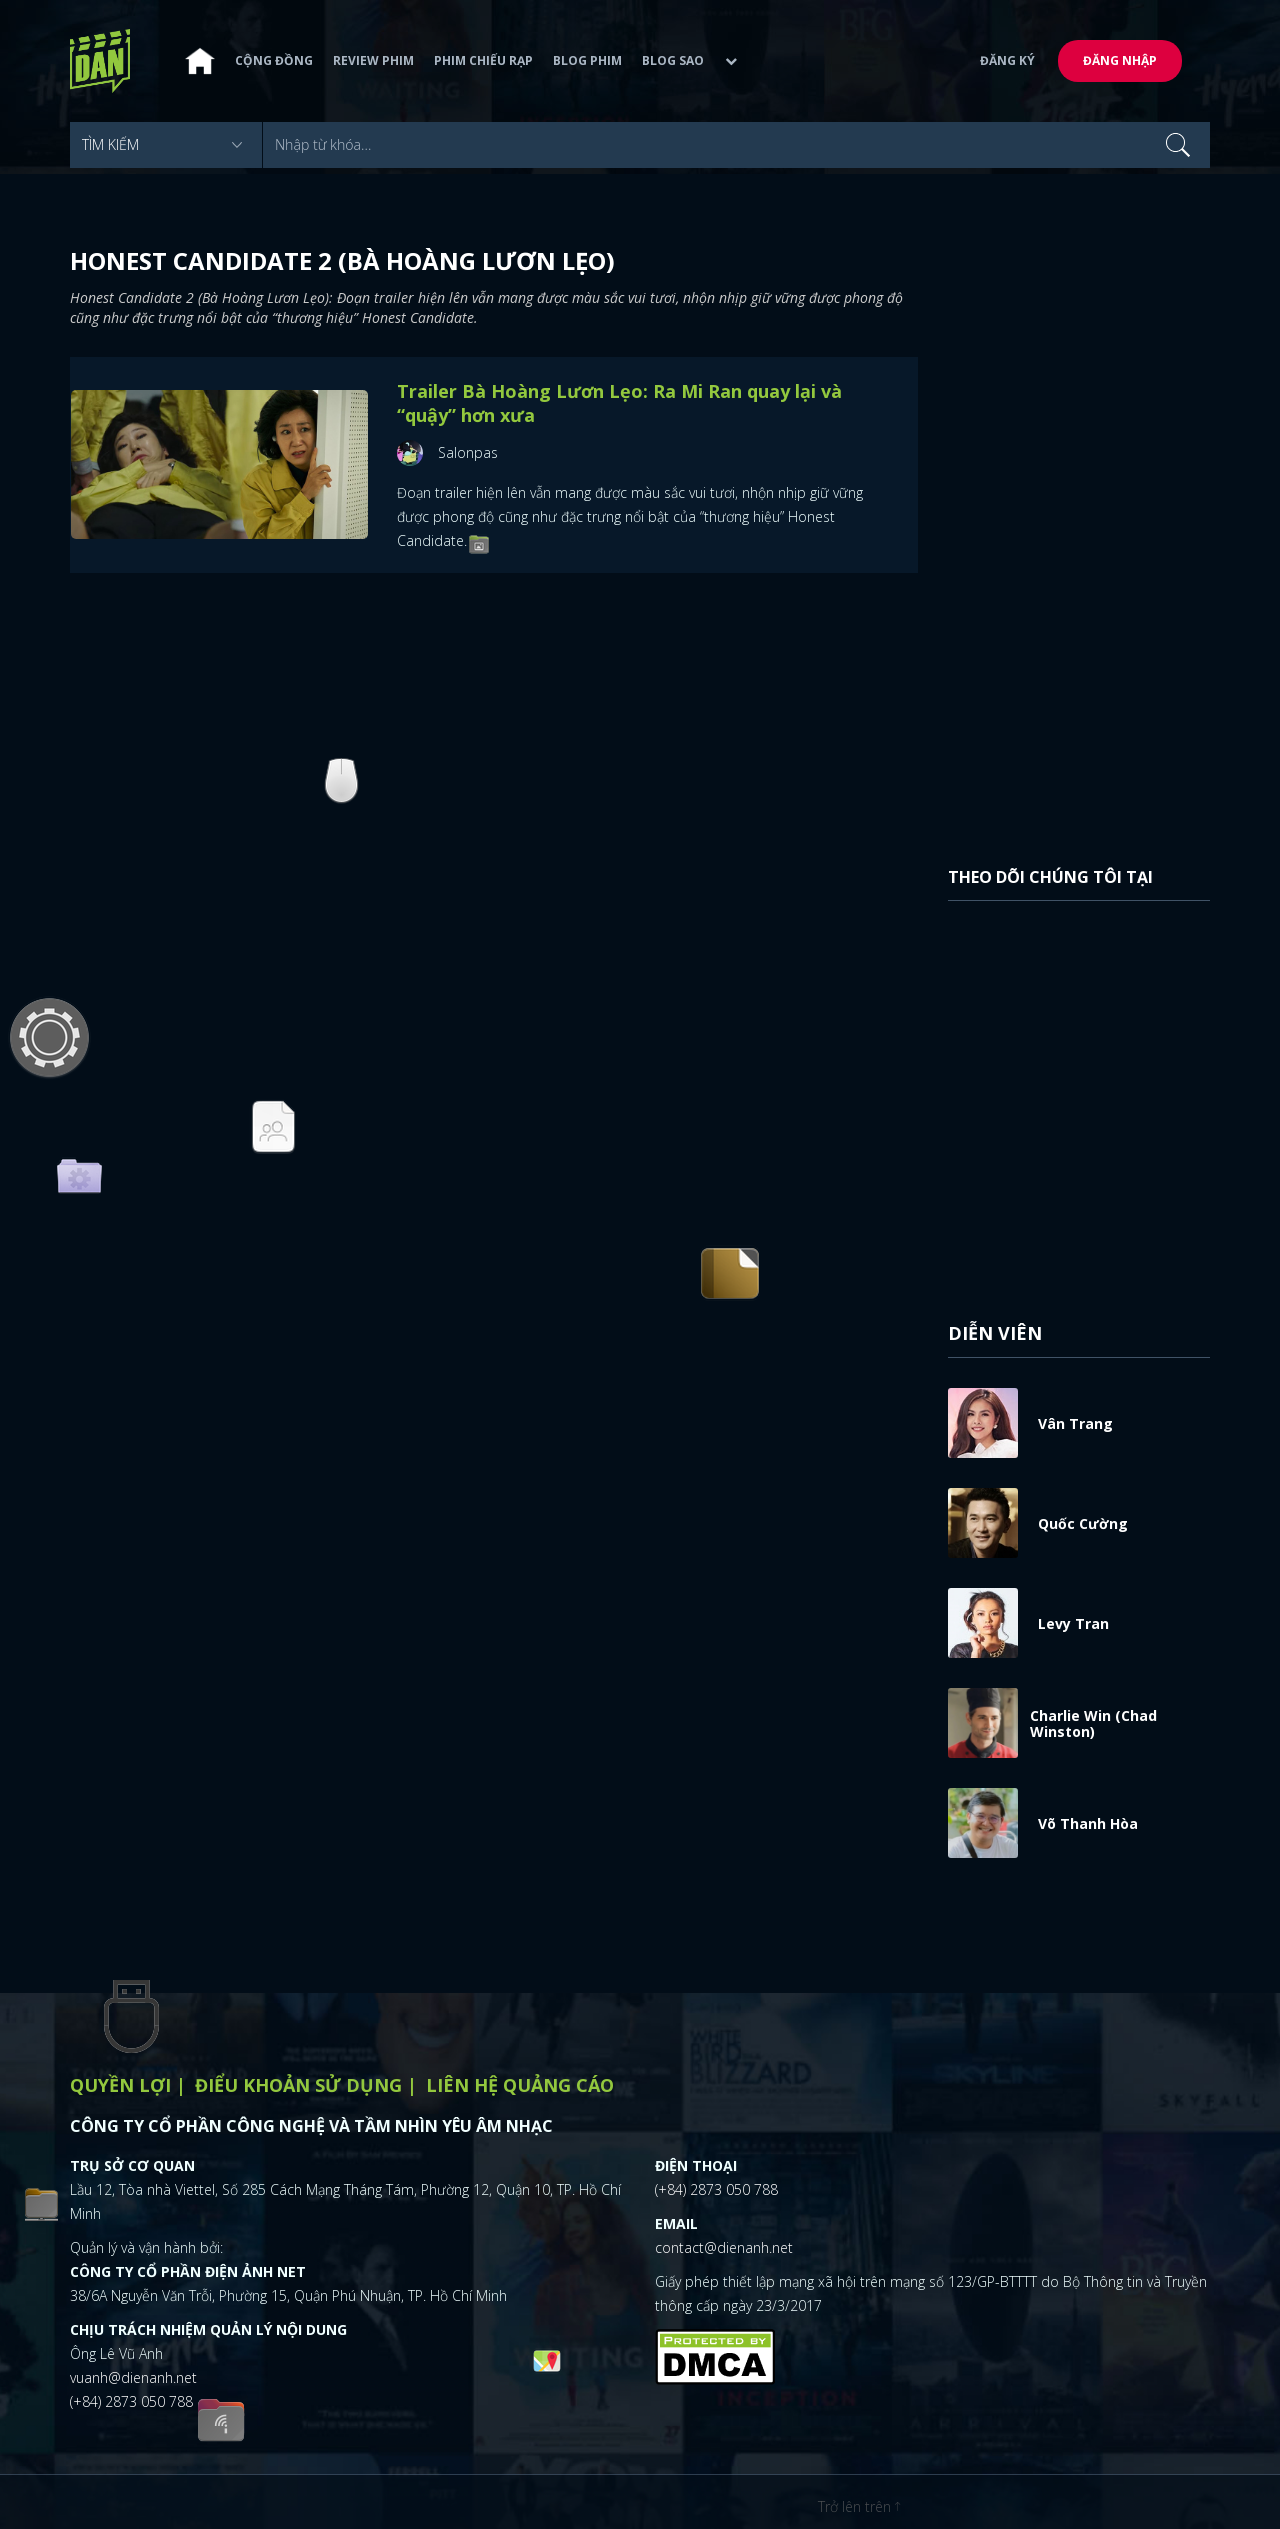 The width and height of the screenshot is (1280, 2529). Describe the element at coordinates (41, 2204) in the screenshot. I see `access files stored on a remote server or network location` at that location.